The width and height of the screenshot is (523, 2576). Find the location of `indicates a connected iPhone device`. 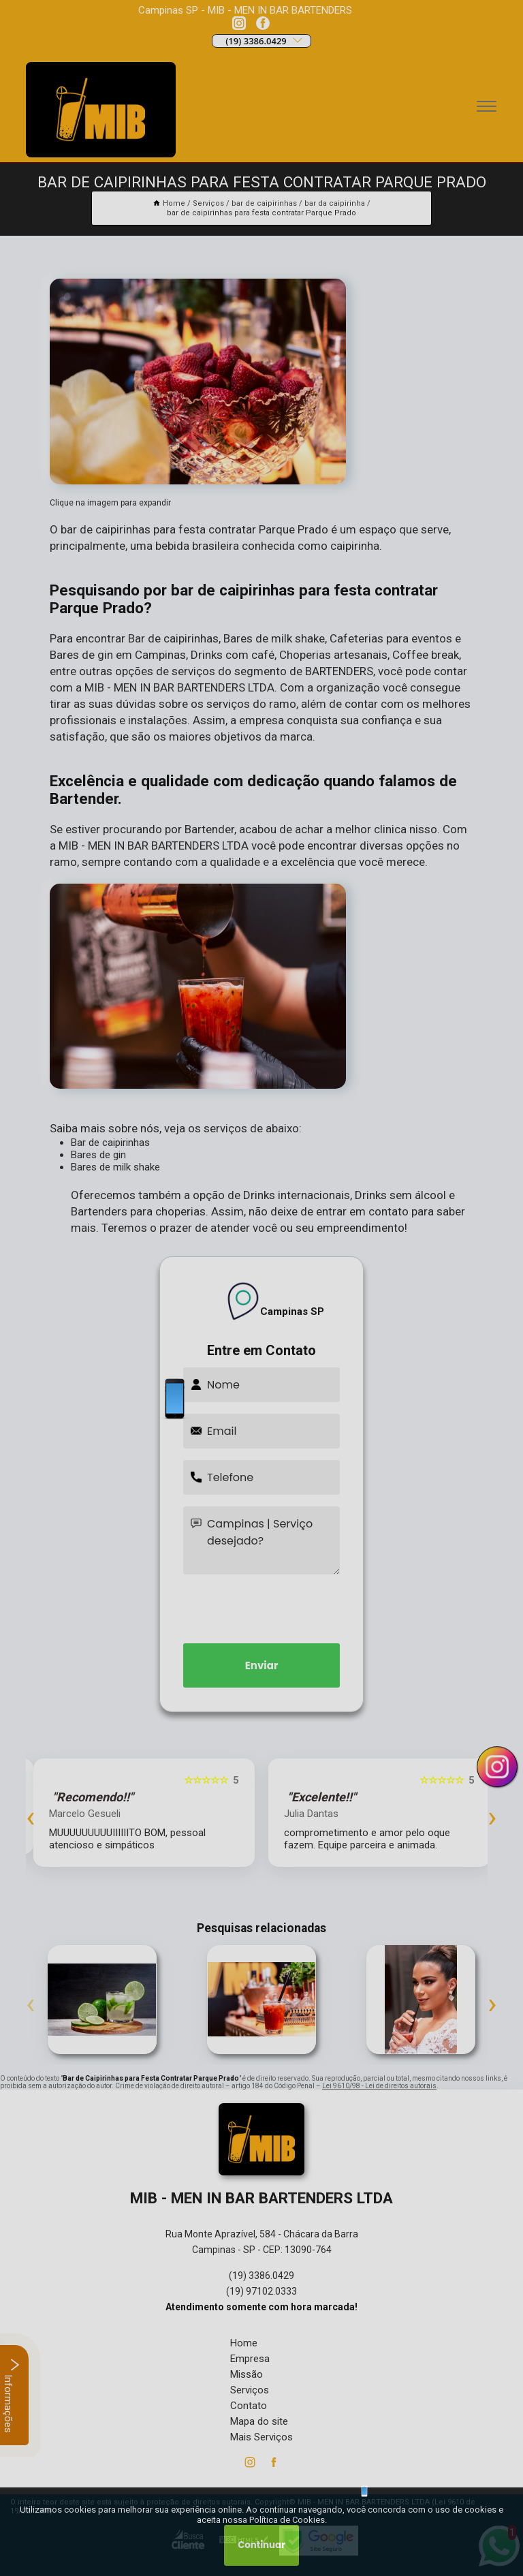

indicates a connected iPhone device is located at coordinates (174, 1399).